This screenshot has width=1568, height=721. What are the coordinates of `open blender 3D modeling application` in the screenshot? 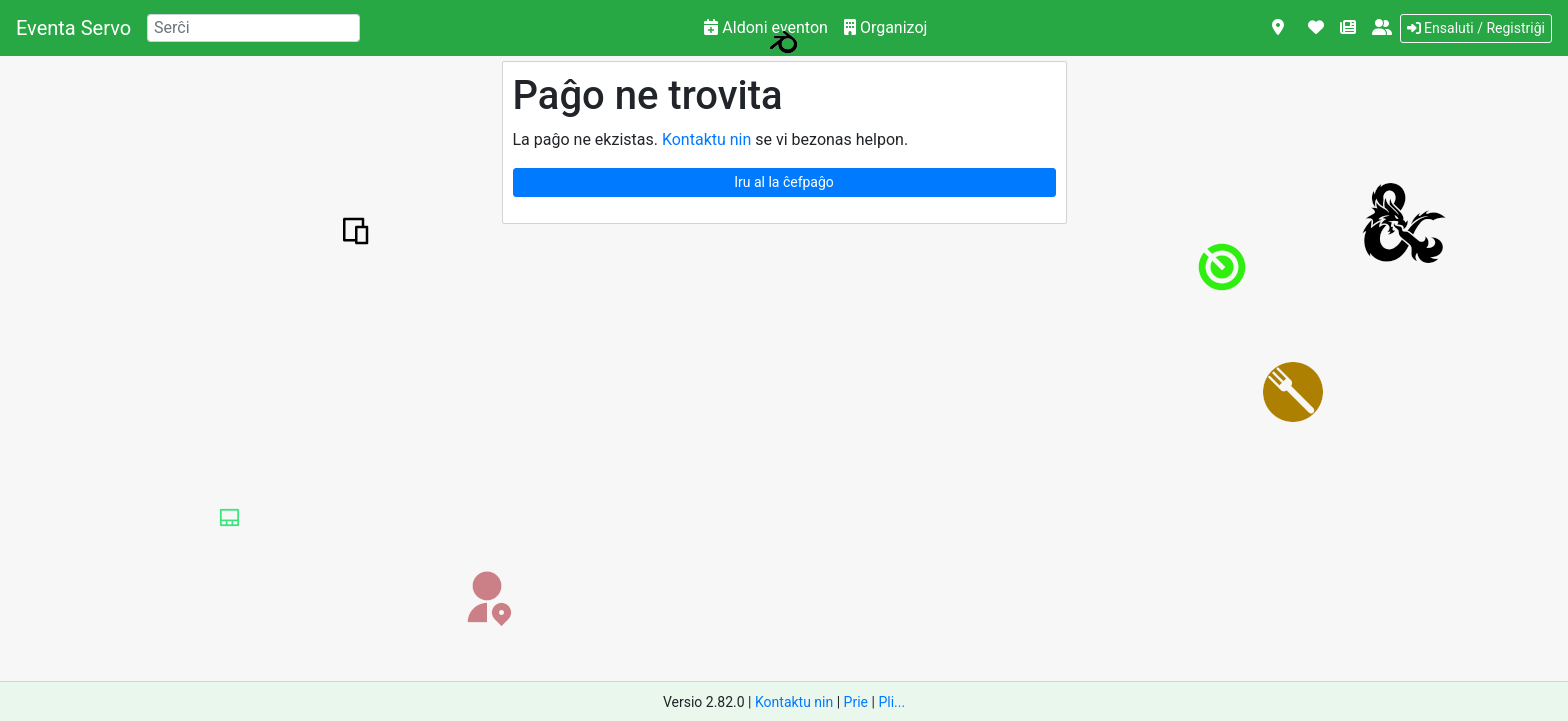 It's located at (783, 42).